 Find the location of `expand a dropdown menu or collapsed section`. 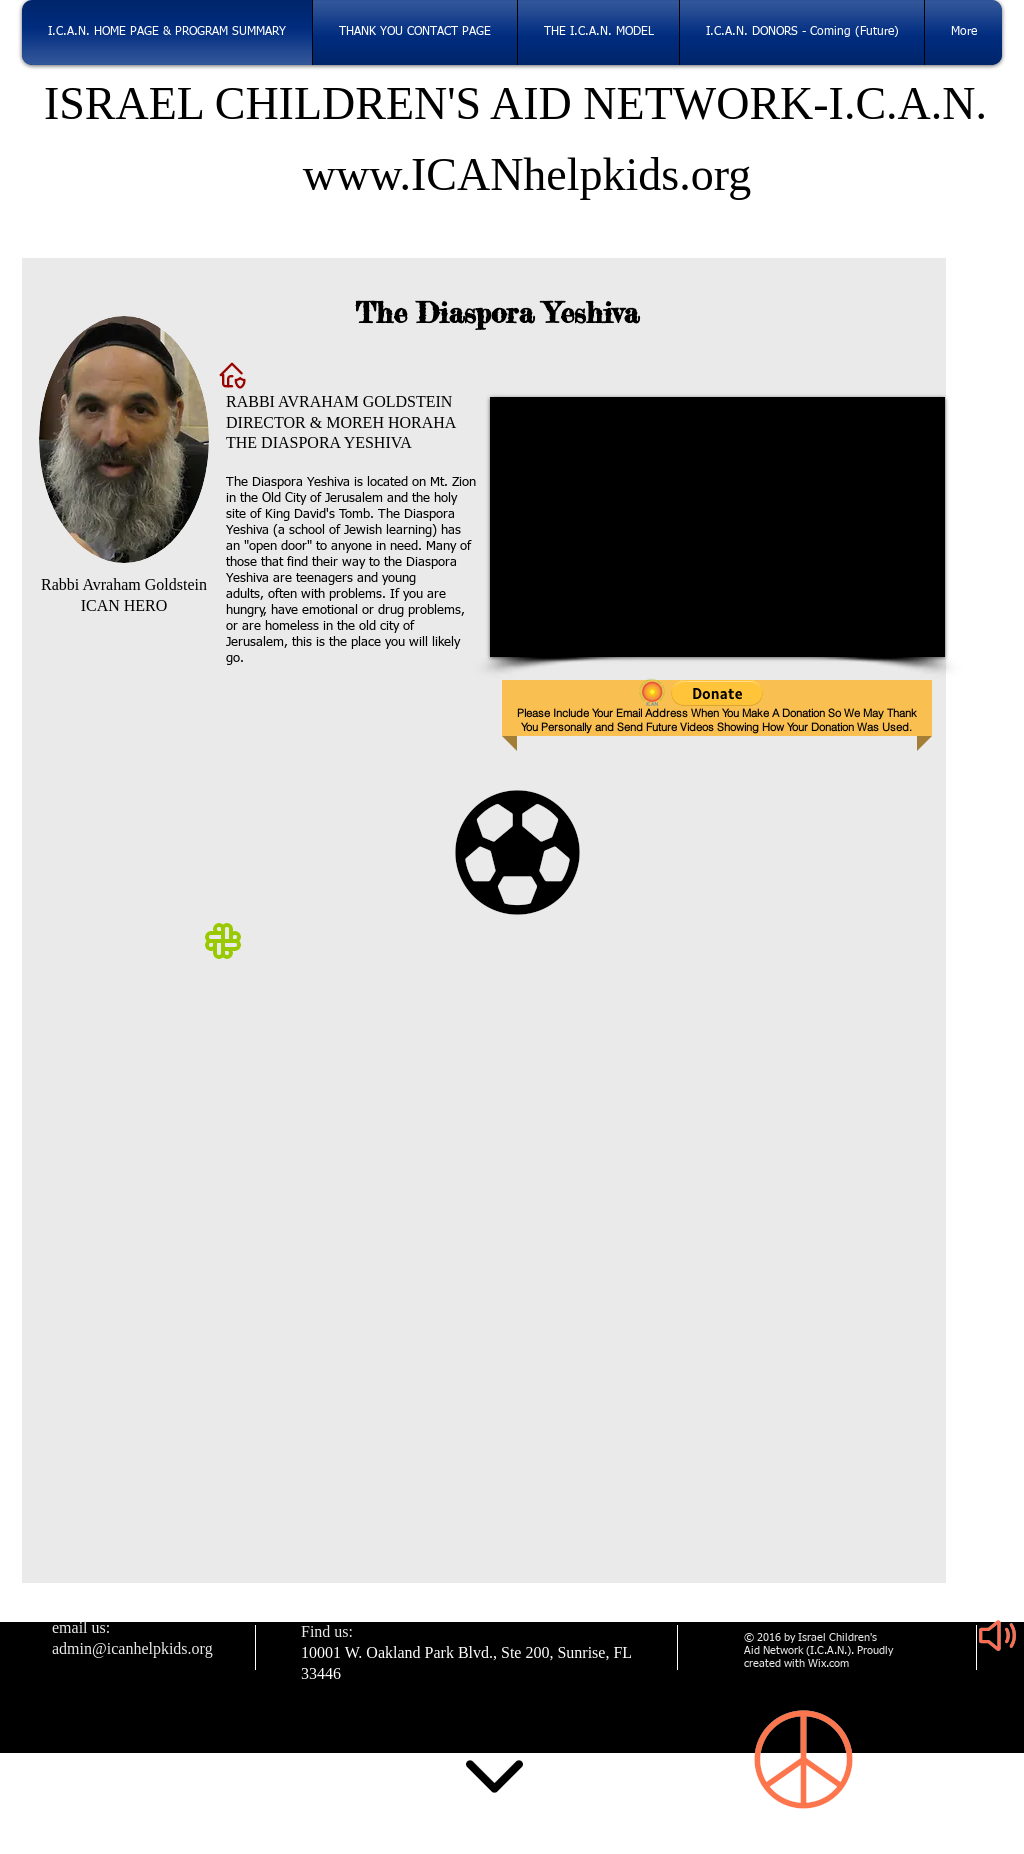

expand a dropdown menu or collapsed section is located at coordinates (494, 1776).